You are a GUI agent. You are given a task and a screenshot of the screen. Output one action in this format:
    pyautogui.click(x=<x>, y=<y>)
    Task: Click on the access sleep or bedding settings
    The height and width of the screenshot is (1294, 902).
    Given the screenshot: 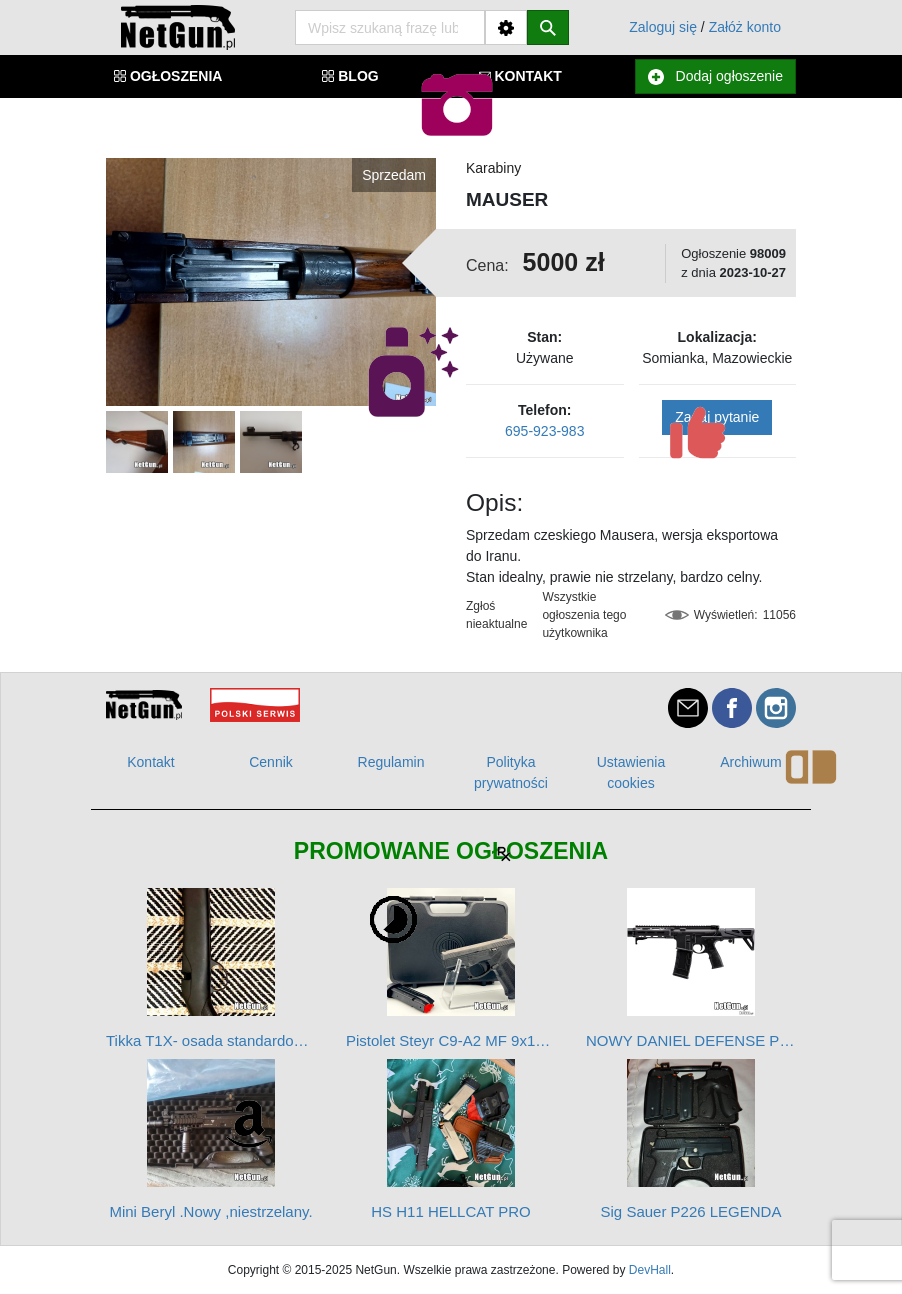 What is the action you would take?
    pyautogui.click(x=811, y=767)
    